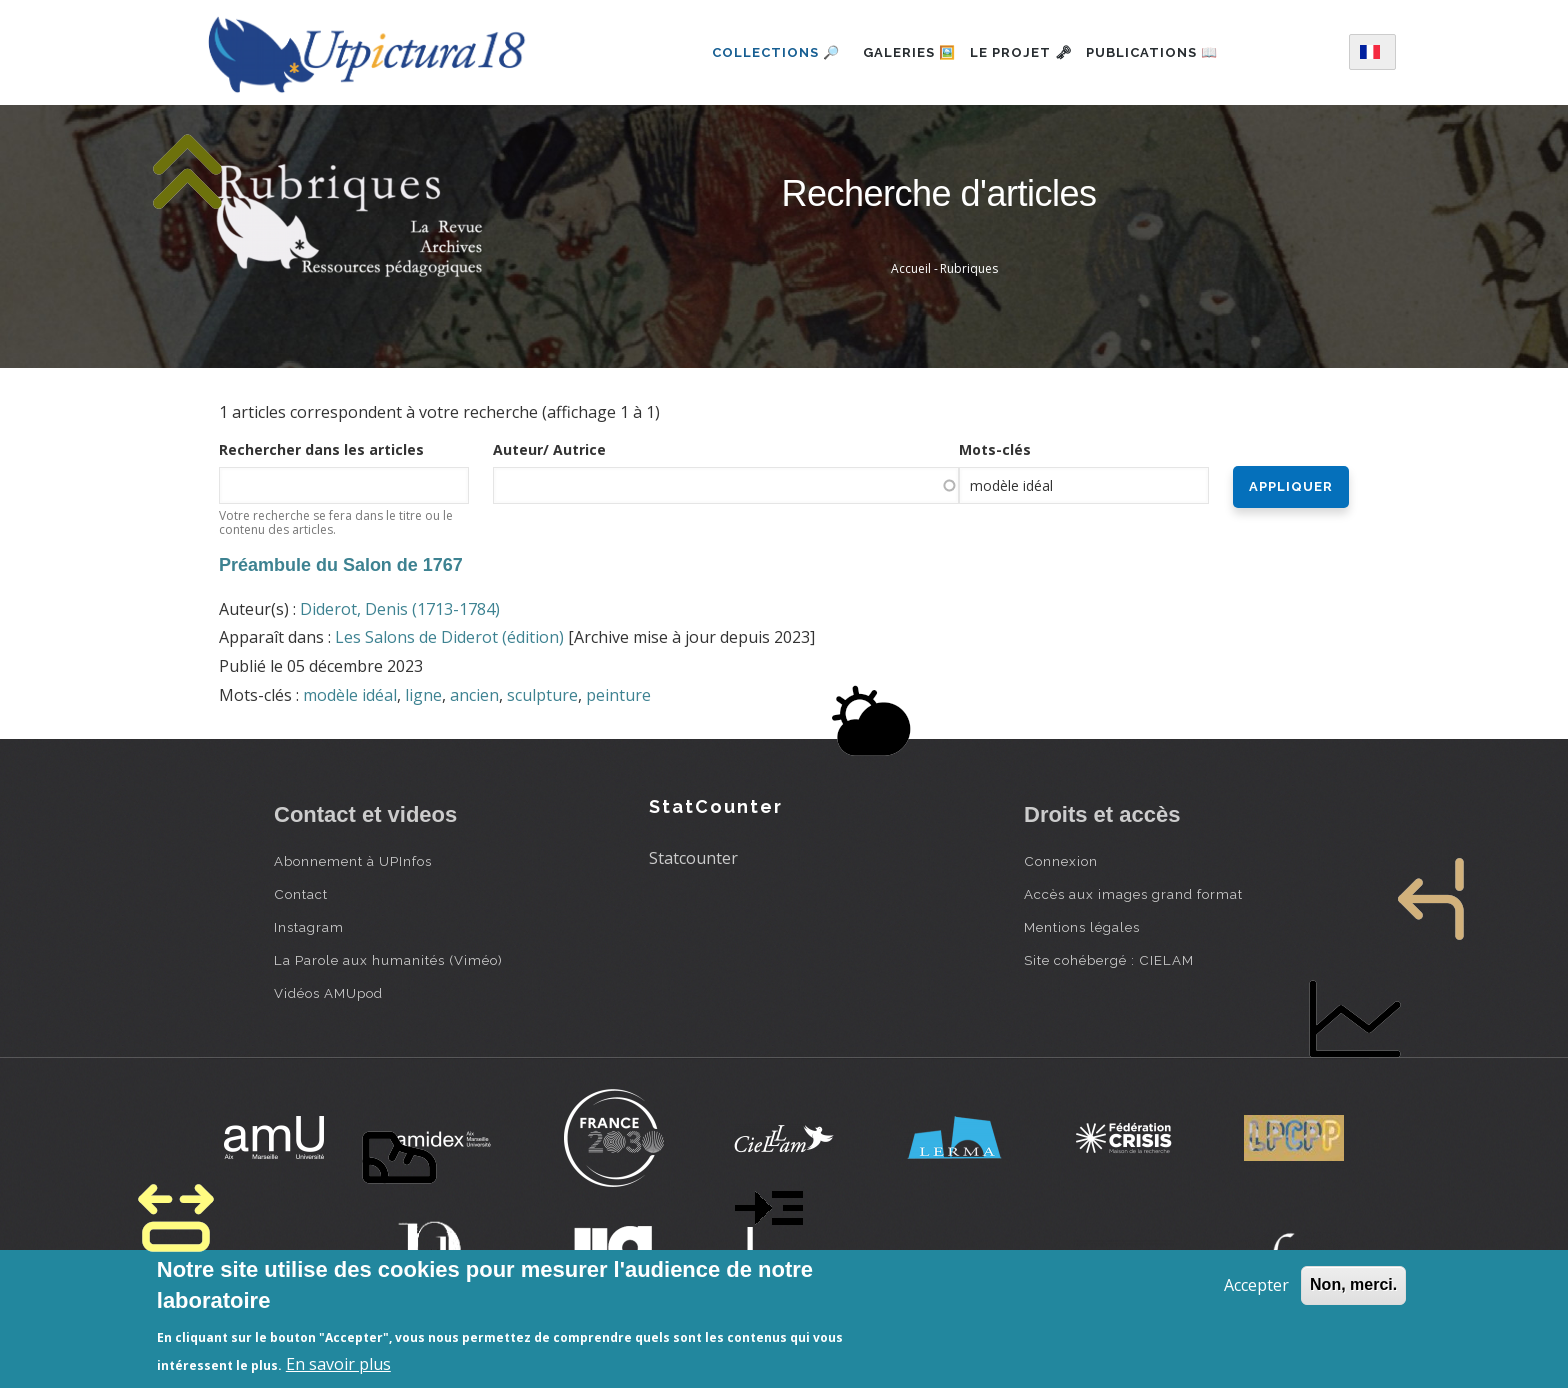 The height and width of the screenshot is (1388, 1568). What do you see at coordinates (871, 722) in the screenshot?
I see `view current weather conditions` at bounding box center [871, 722].